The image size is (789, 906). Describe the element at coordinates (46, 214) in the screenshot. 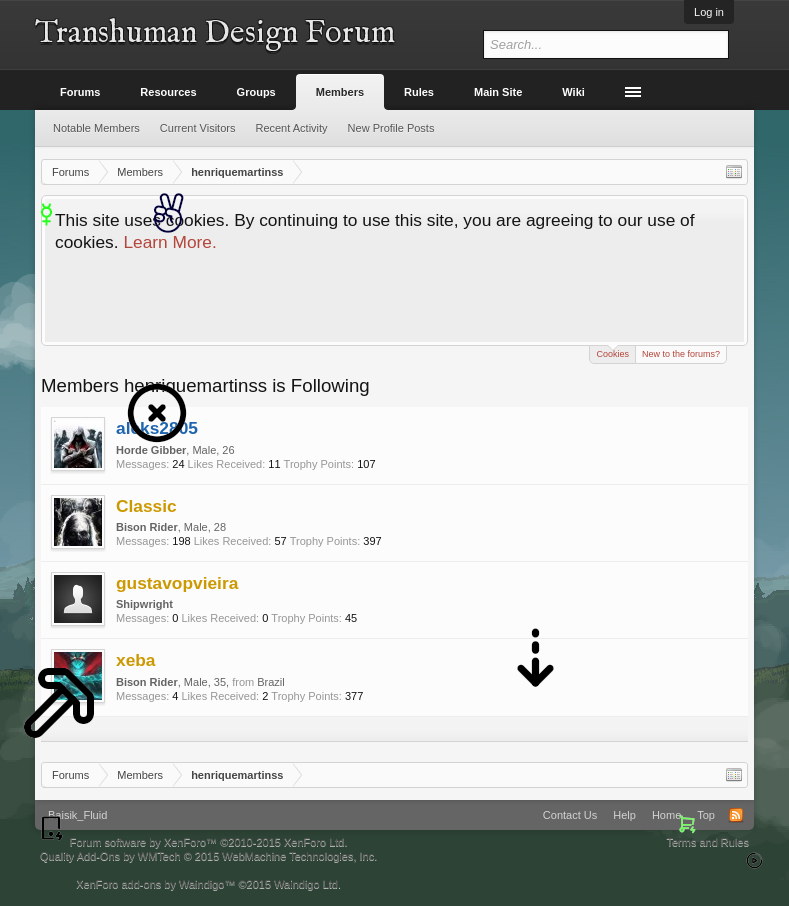

I see `select hermaphrodite/intersex gender identity` at that location.